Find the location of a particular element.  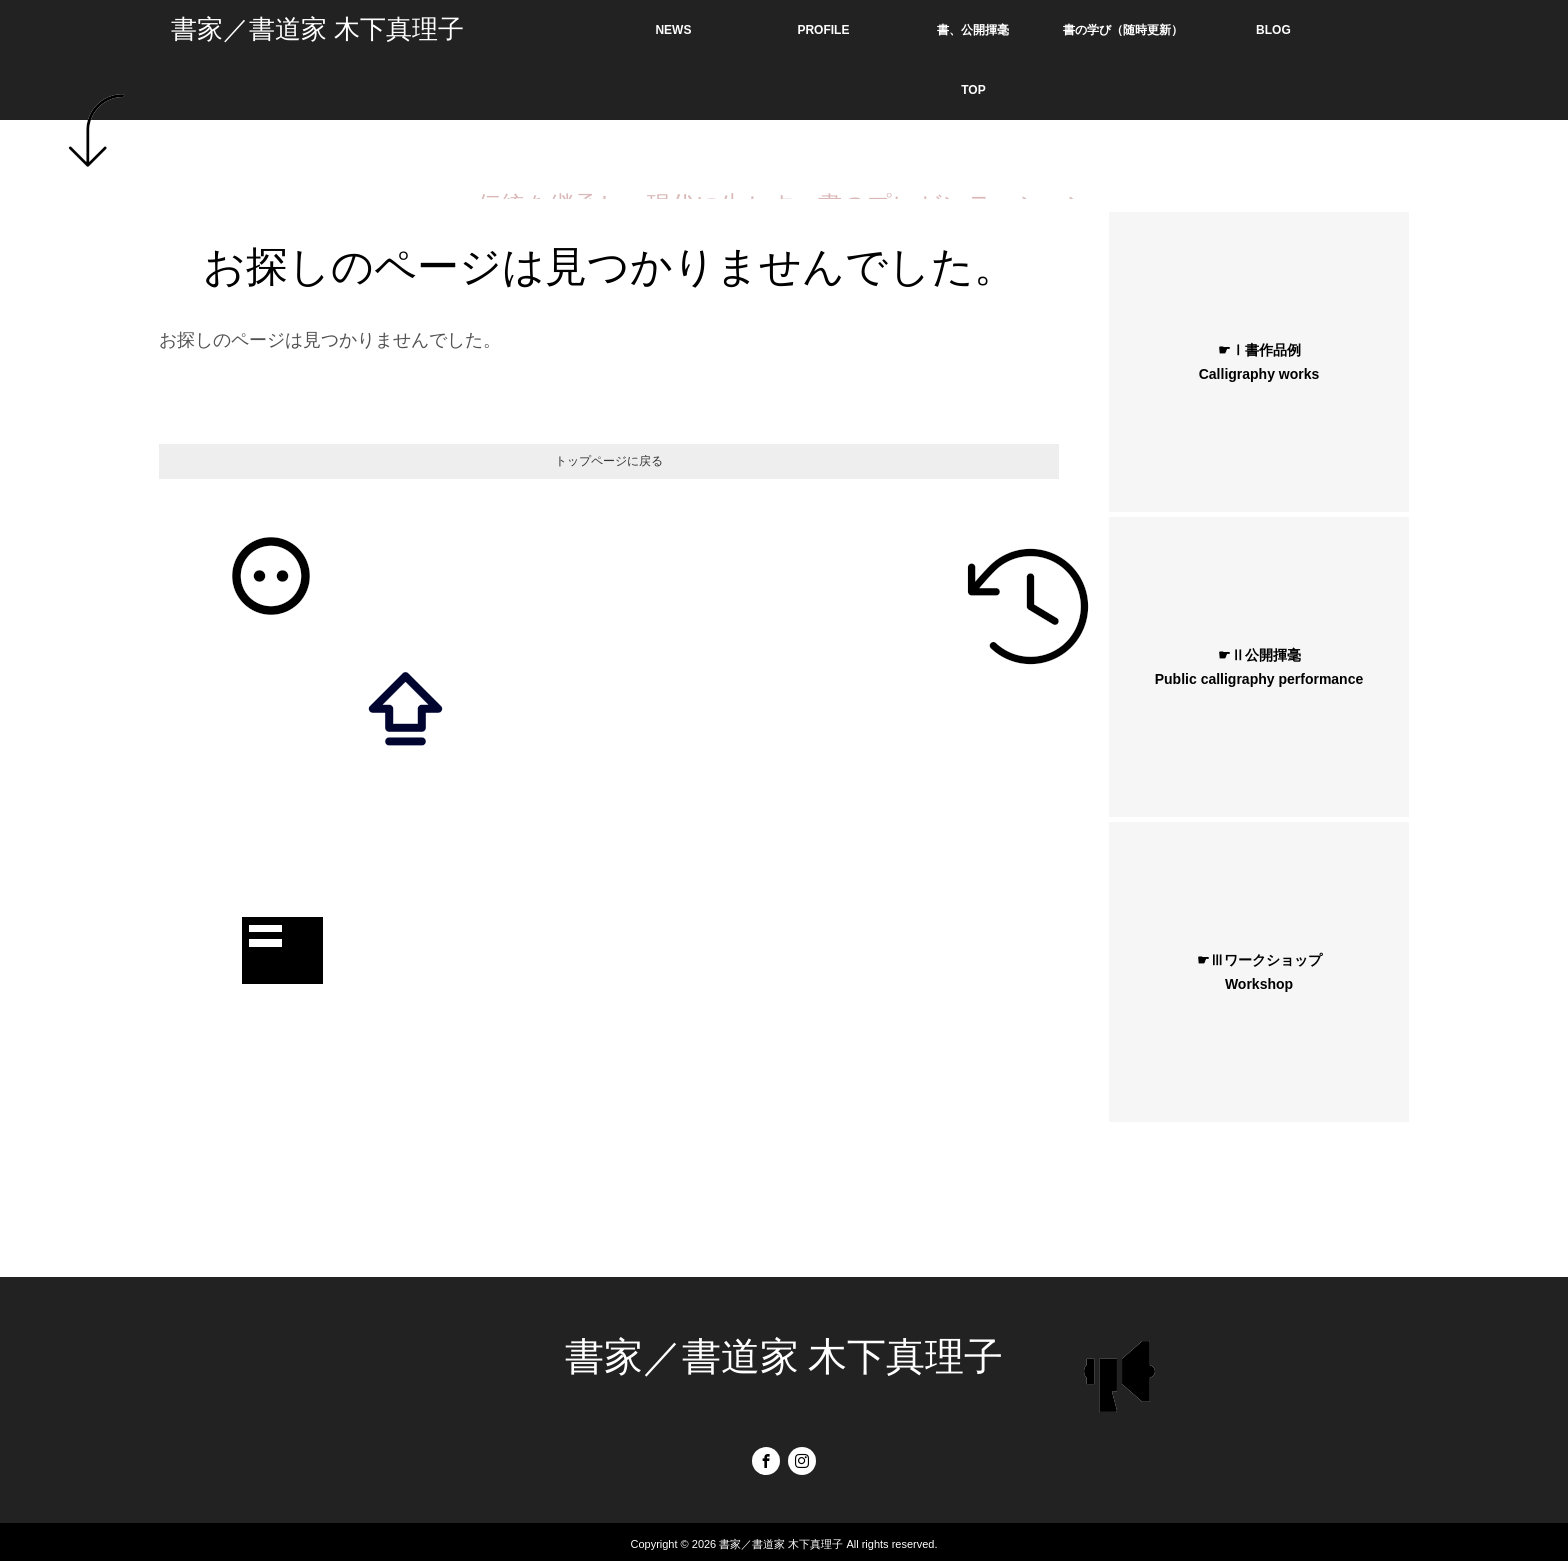

upload a file or content is located at coordinates (405, 711).